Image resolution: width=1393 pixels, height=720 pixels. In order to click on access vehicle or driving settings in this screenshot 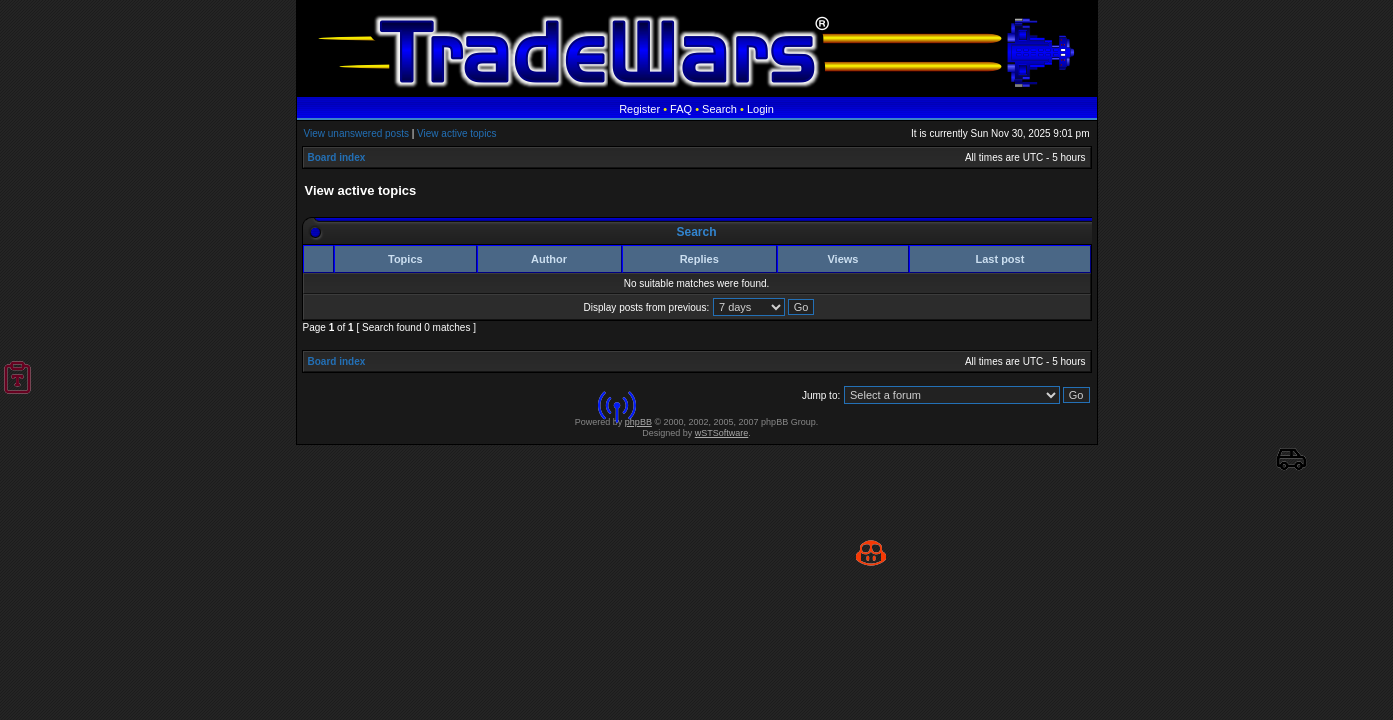, I will do `click(1291, 458)`.